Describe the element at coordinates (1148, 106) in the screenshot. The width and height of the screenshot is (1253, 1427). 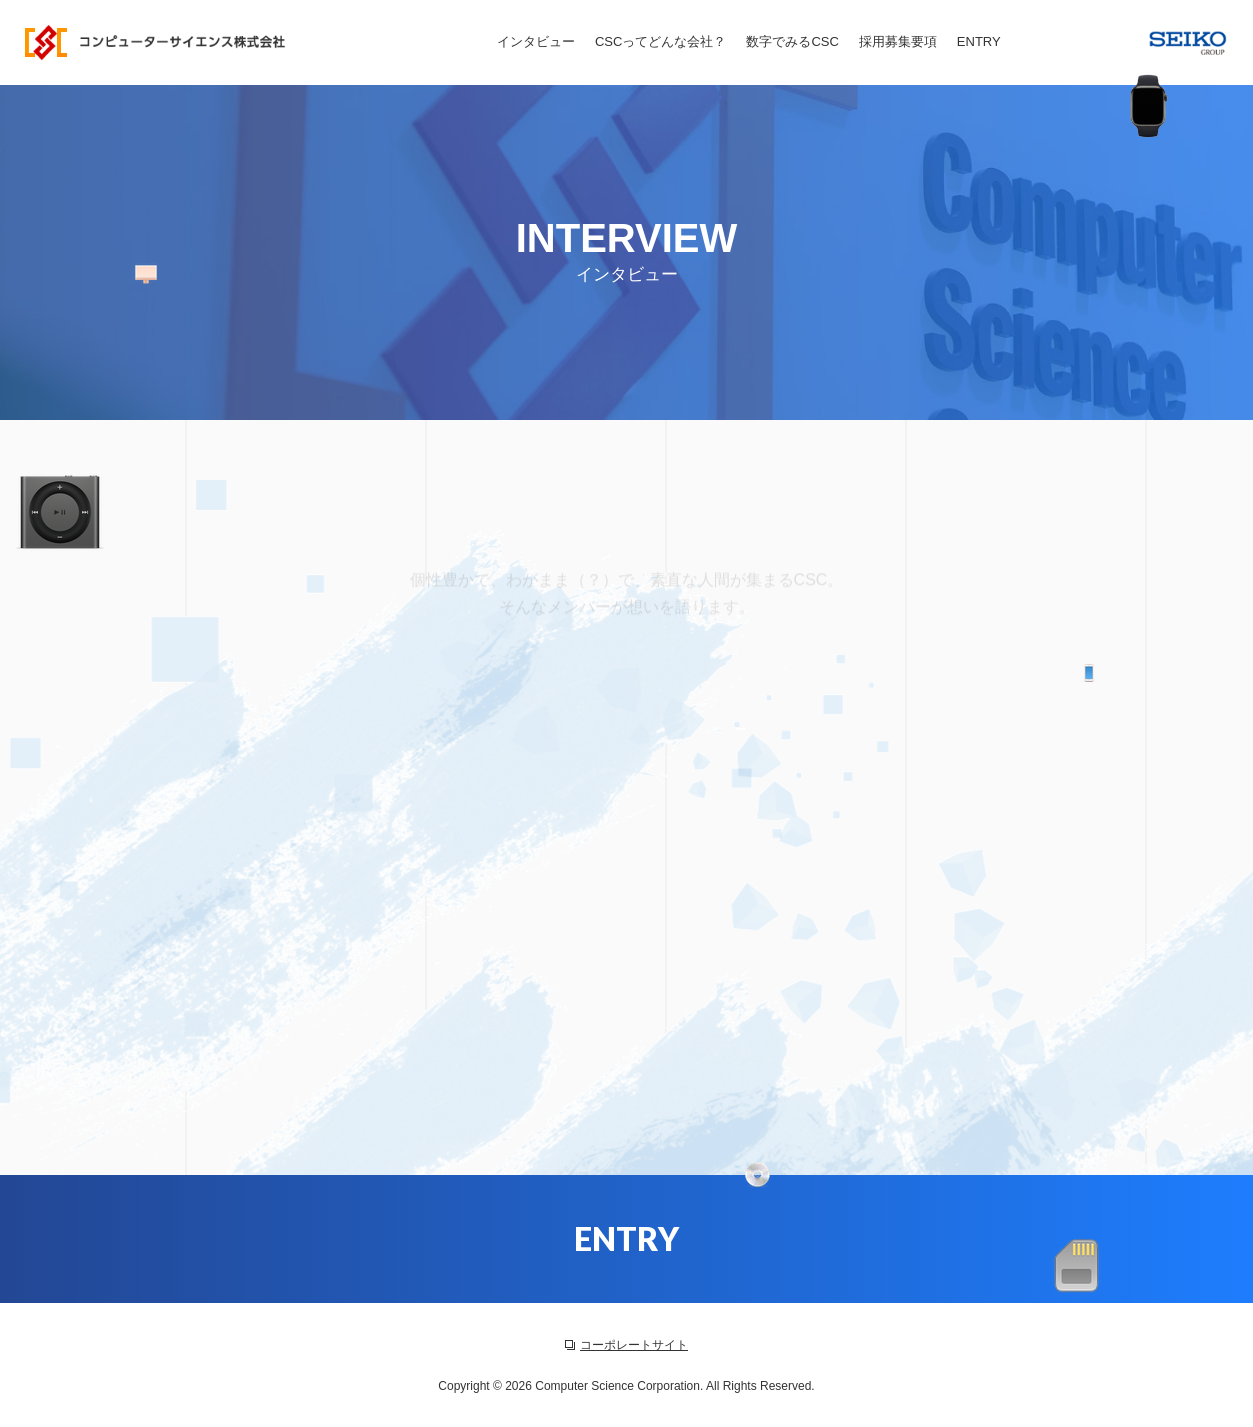
I see `apple watch series 7 device icon` at that location.